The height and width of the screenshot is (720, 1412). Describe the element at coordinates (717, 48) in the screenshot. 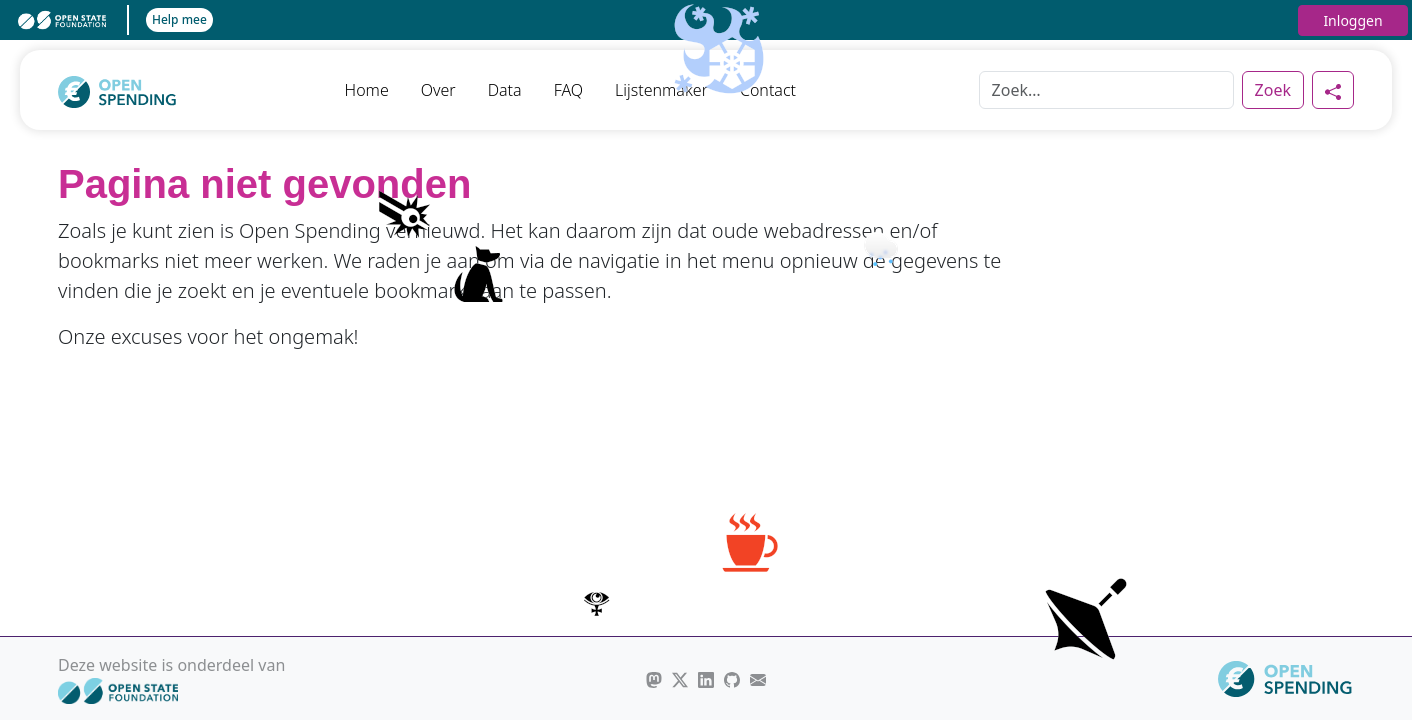

I see `cast a frostfire spell or ability` at that location.